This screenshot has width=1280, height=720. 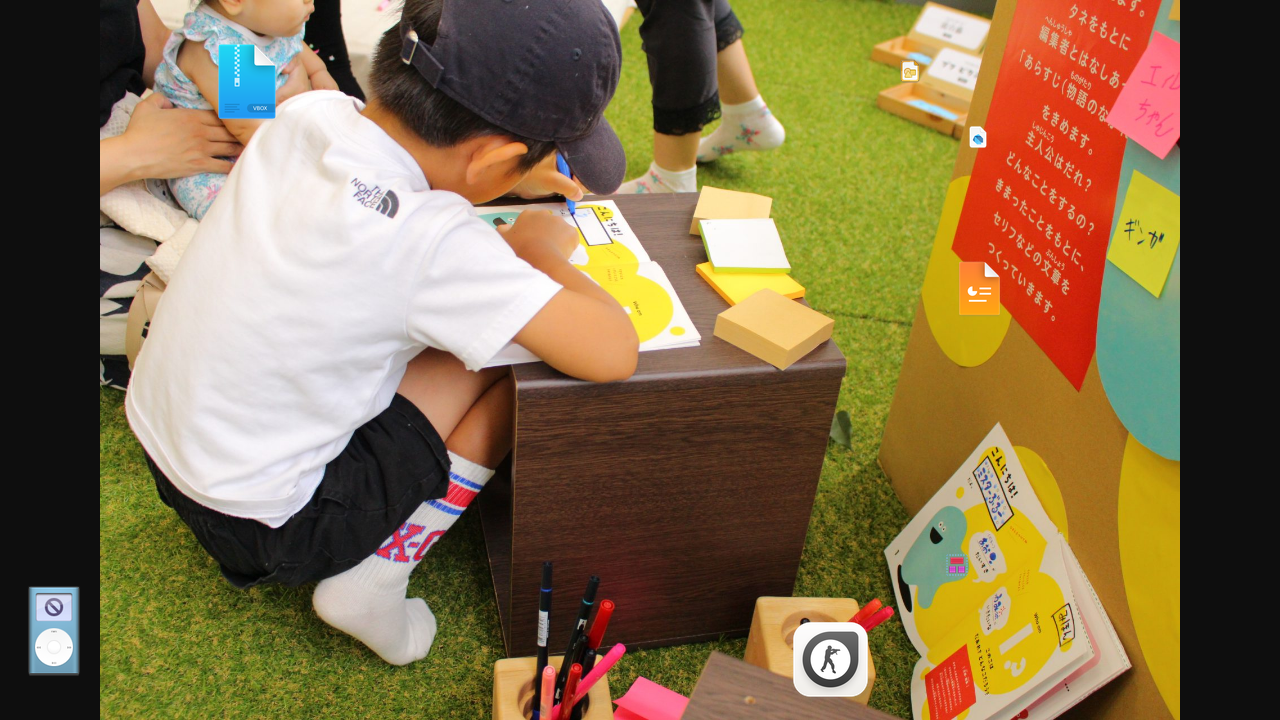 I want to click on select all items in the current view, so click(x=957, y=565).